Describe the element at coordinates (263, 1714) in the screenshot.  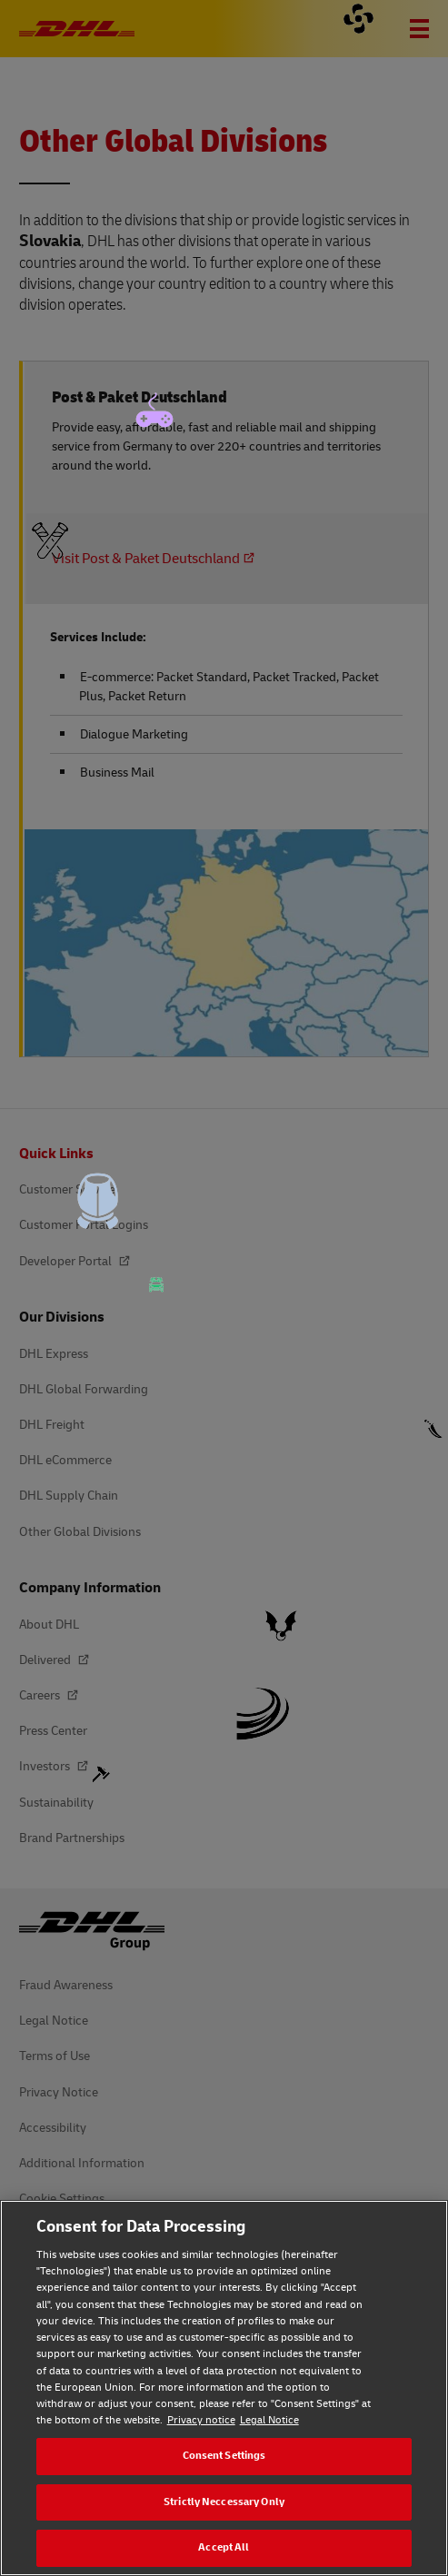
I see `indicates a wind or air-based attack ability` at that location.